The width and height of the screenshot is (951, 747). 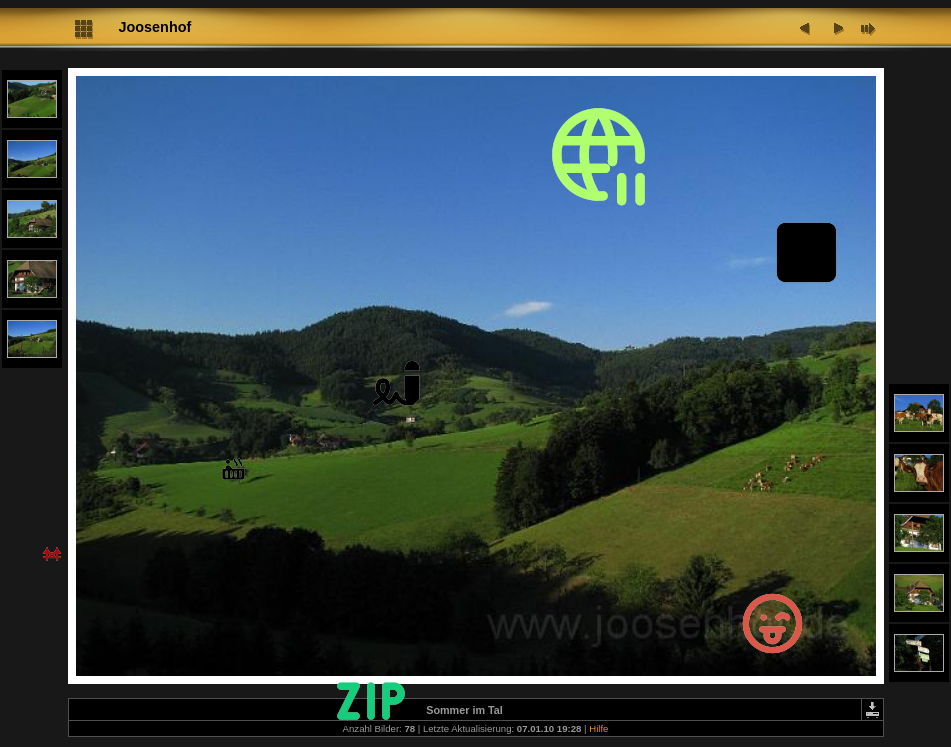 What do you see at coordinates (52, 554) in the screenshot?
I see `view bridge or overpass information` at bounding box center [52, 554].